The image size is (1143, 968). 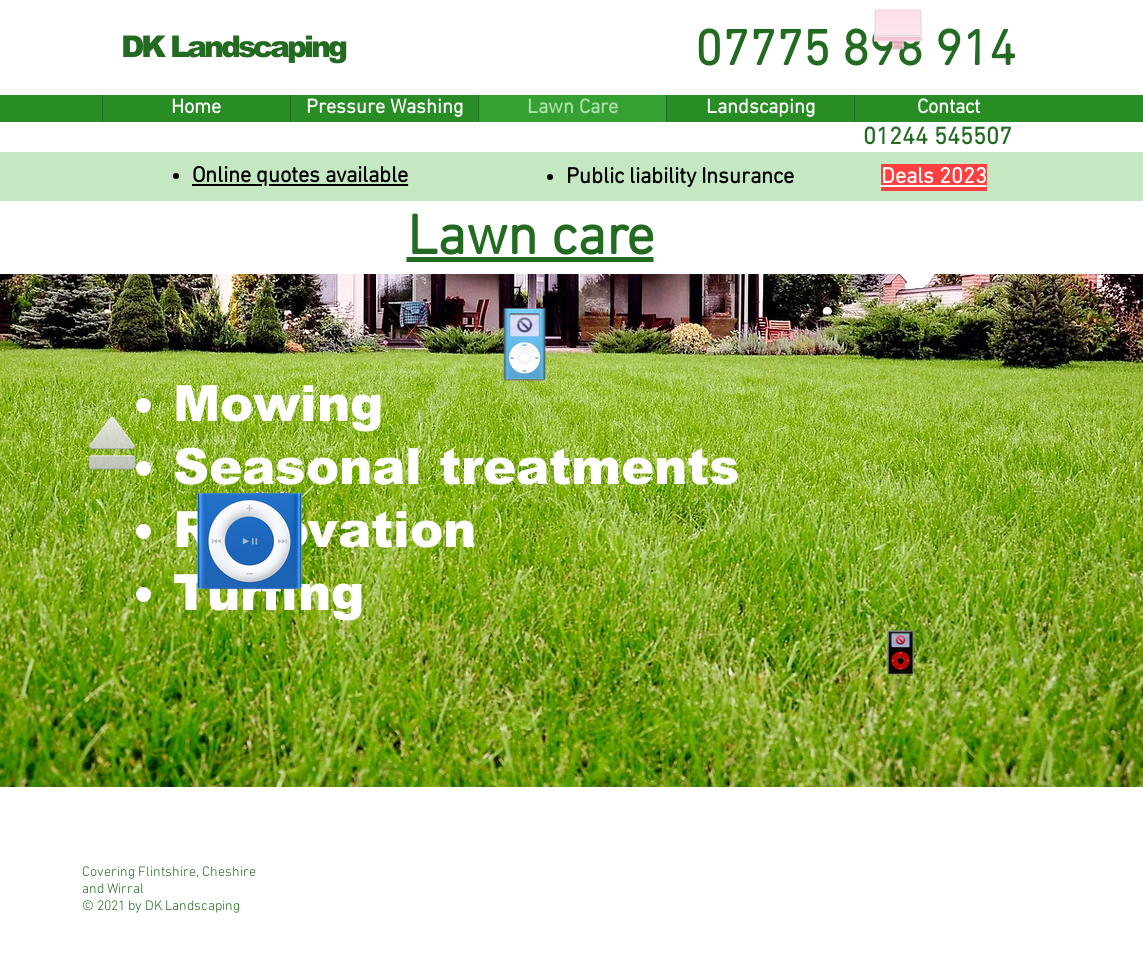 What do you see at coordinates (900, 652) in the screenshot?
I see `iPod device not recognized or unavailable` at bounding box center [900, 652].